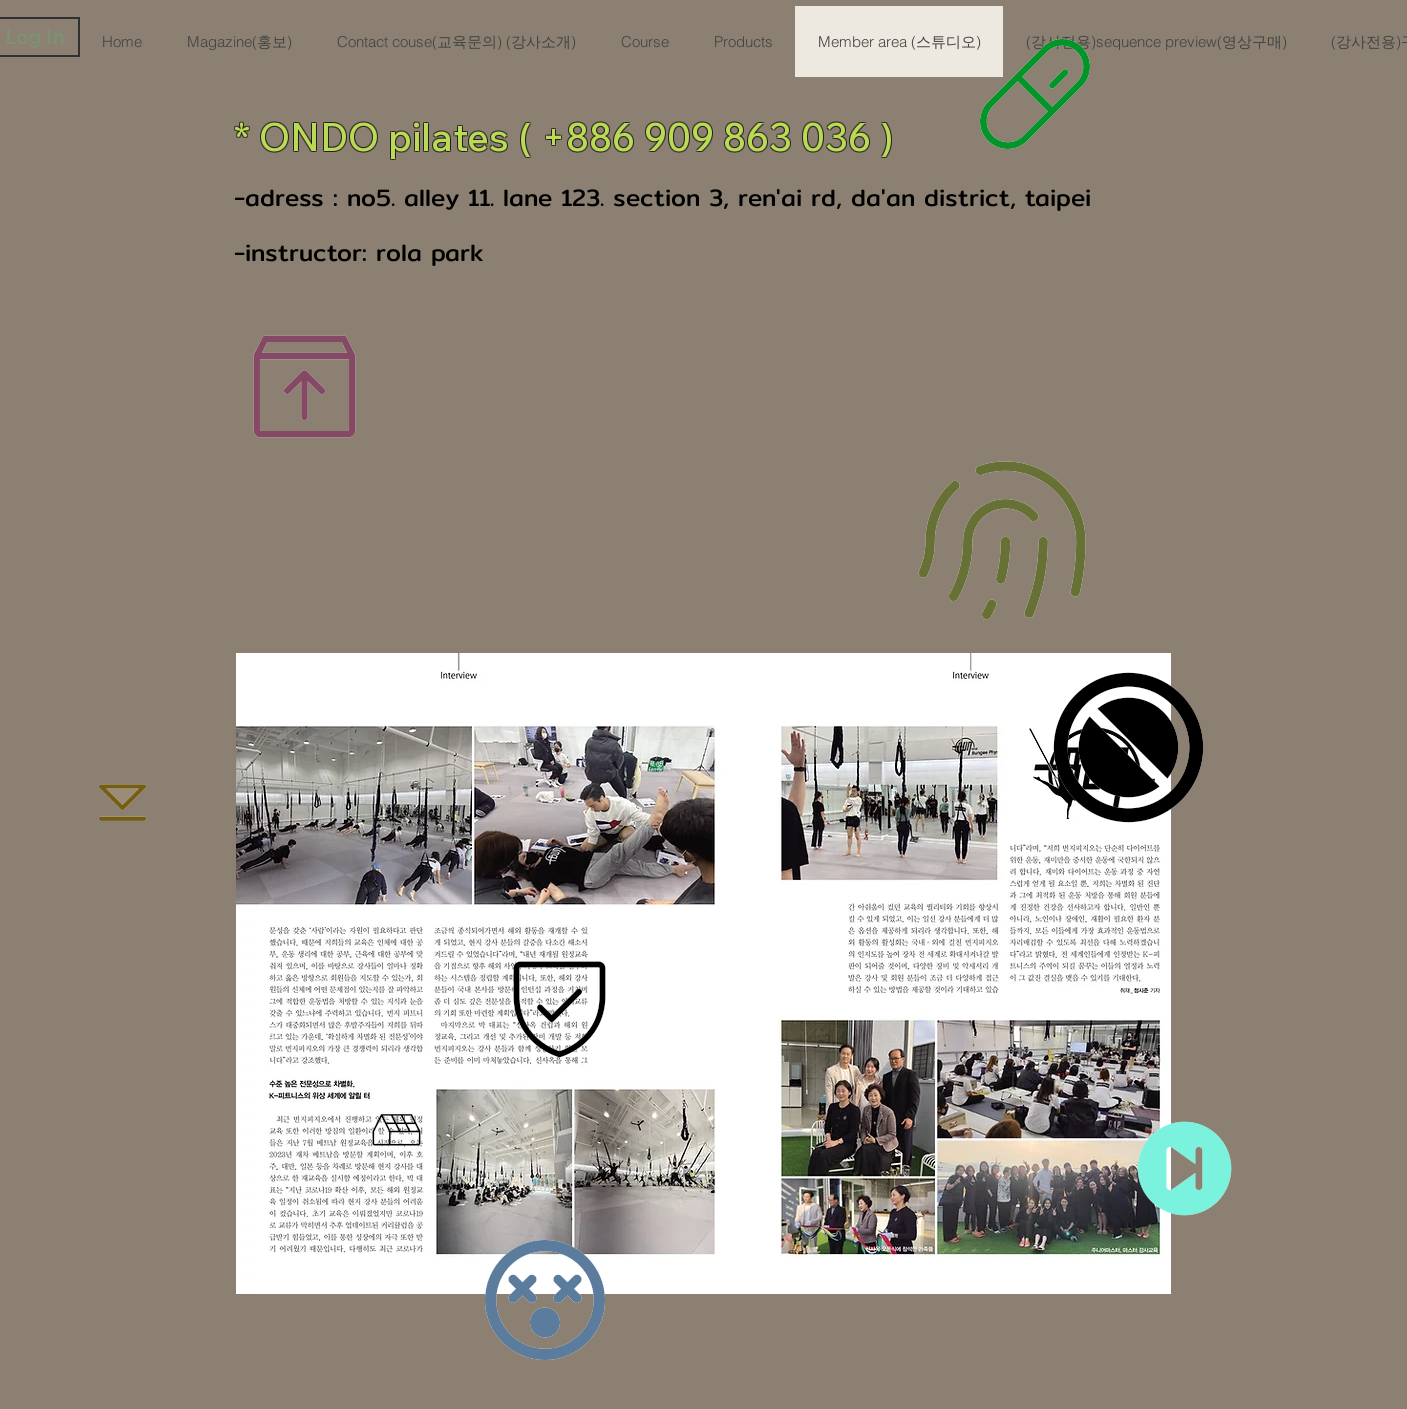 The image size is (1407, 1409). What do you see at coordinates (1128, 747) in the screenshot?
I see `indicates a blocked or prohibited action` at bounding box center [1128, 747].